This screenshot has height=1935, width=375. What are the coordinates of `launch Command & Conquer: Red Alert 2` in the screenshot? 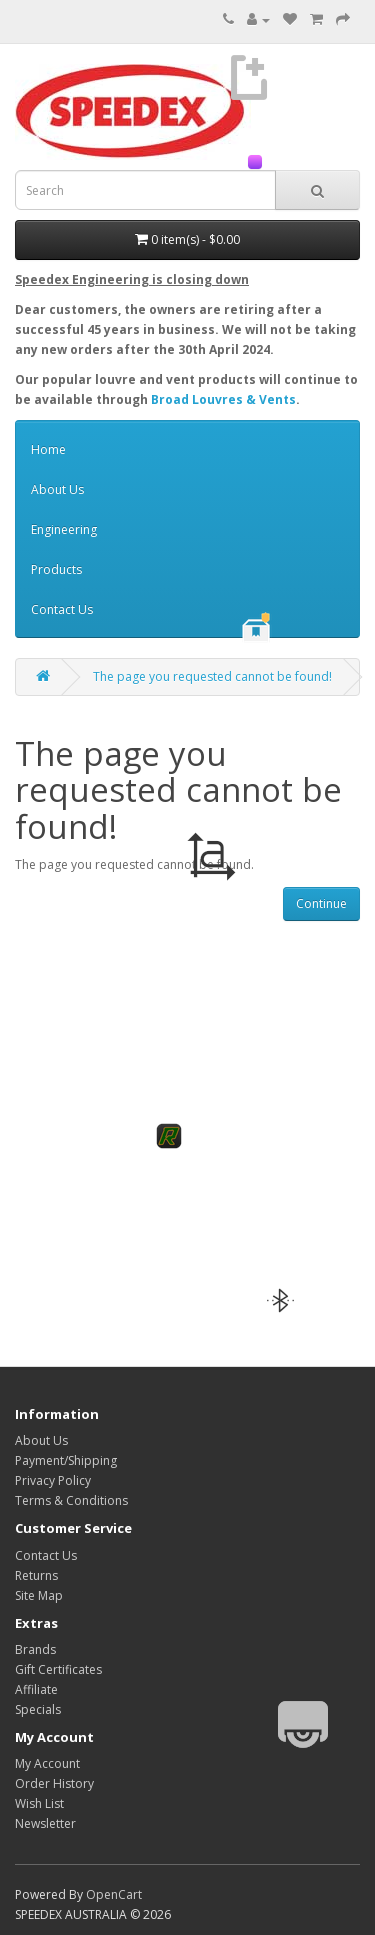 It's located at (169, 1136).